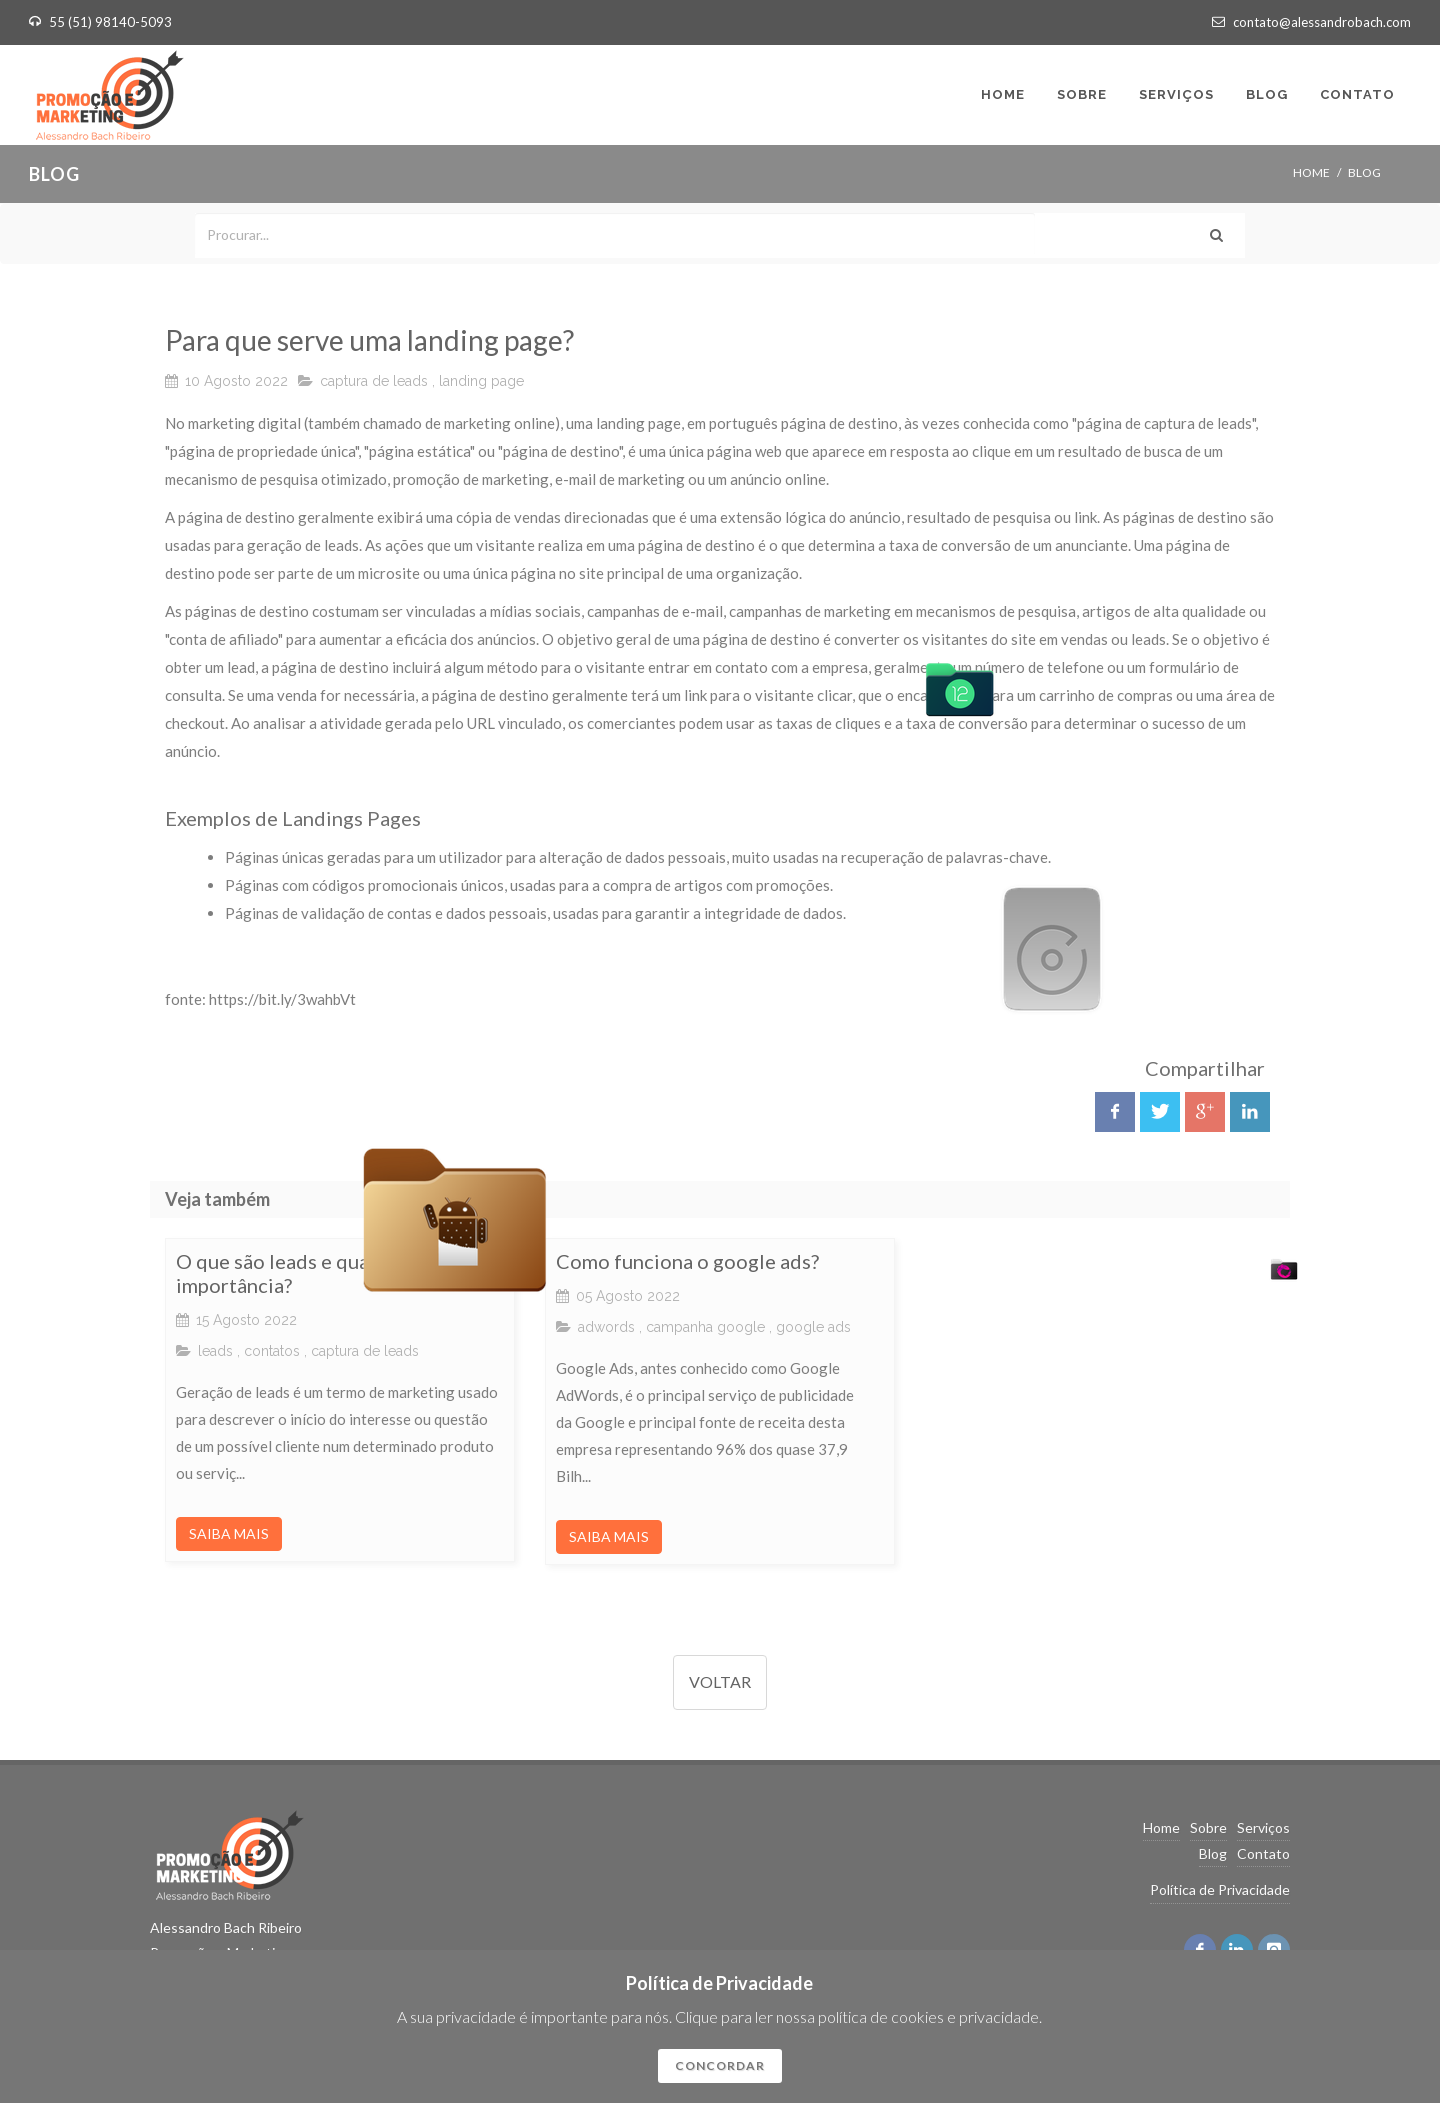  Describe the element at coordinates (1052, 949) in the screenshot. I see `access hard drive storage` at that location.